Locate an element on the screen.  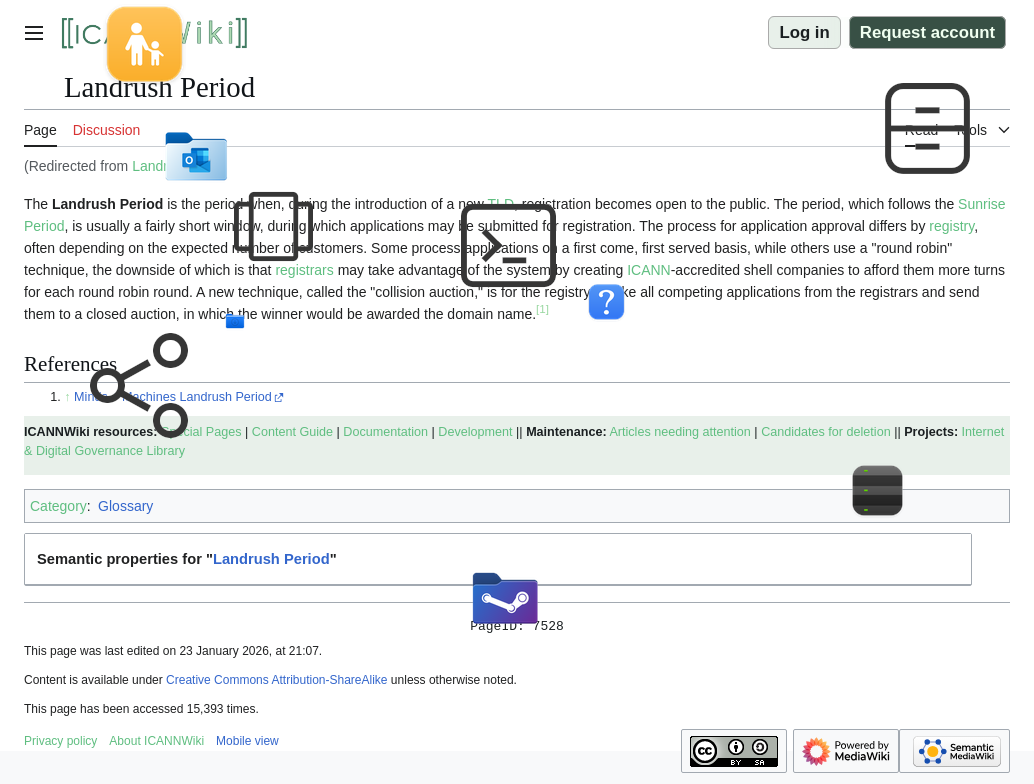
access your downloads folder is located at coordinates (235, 321).